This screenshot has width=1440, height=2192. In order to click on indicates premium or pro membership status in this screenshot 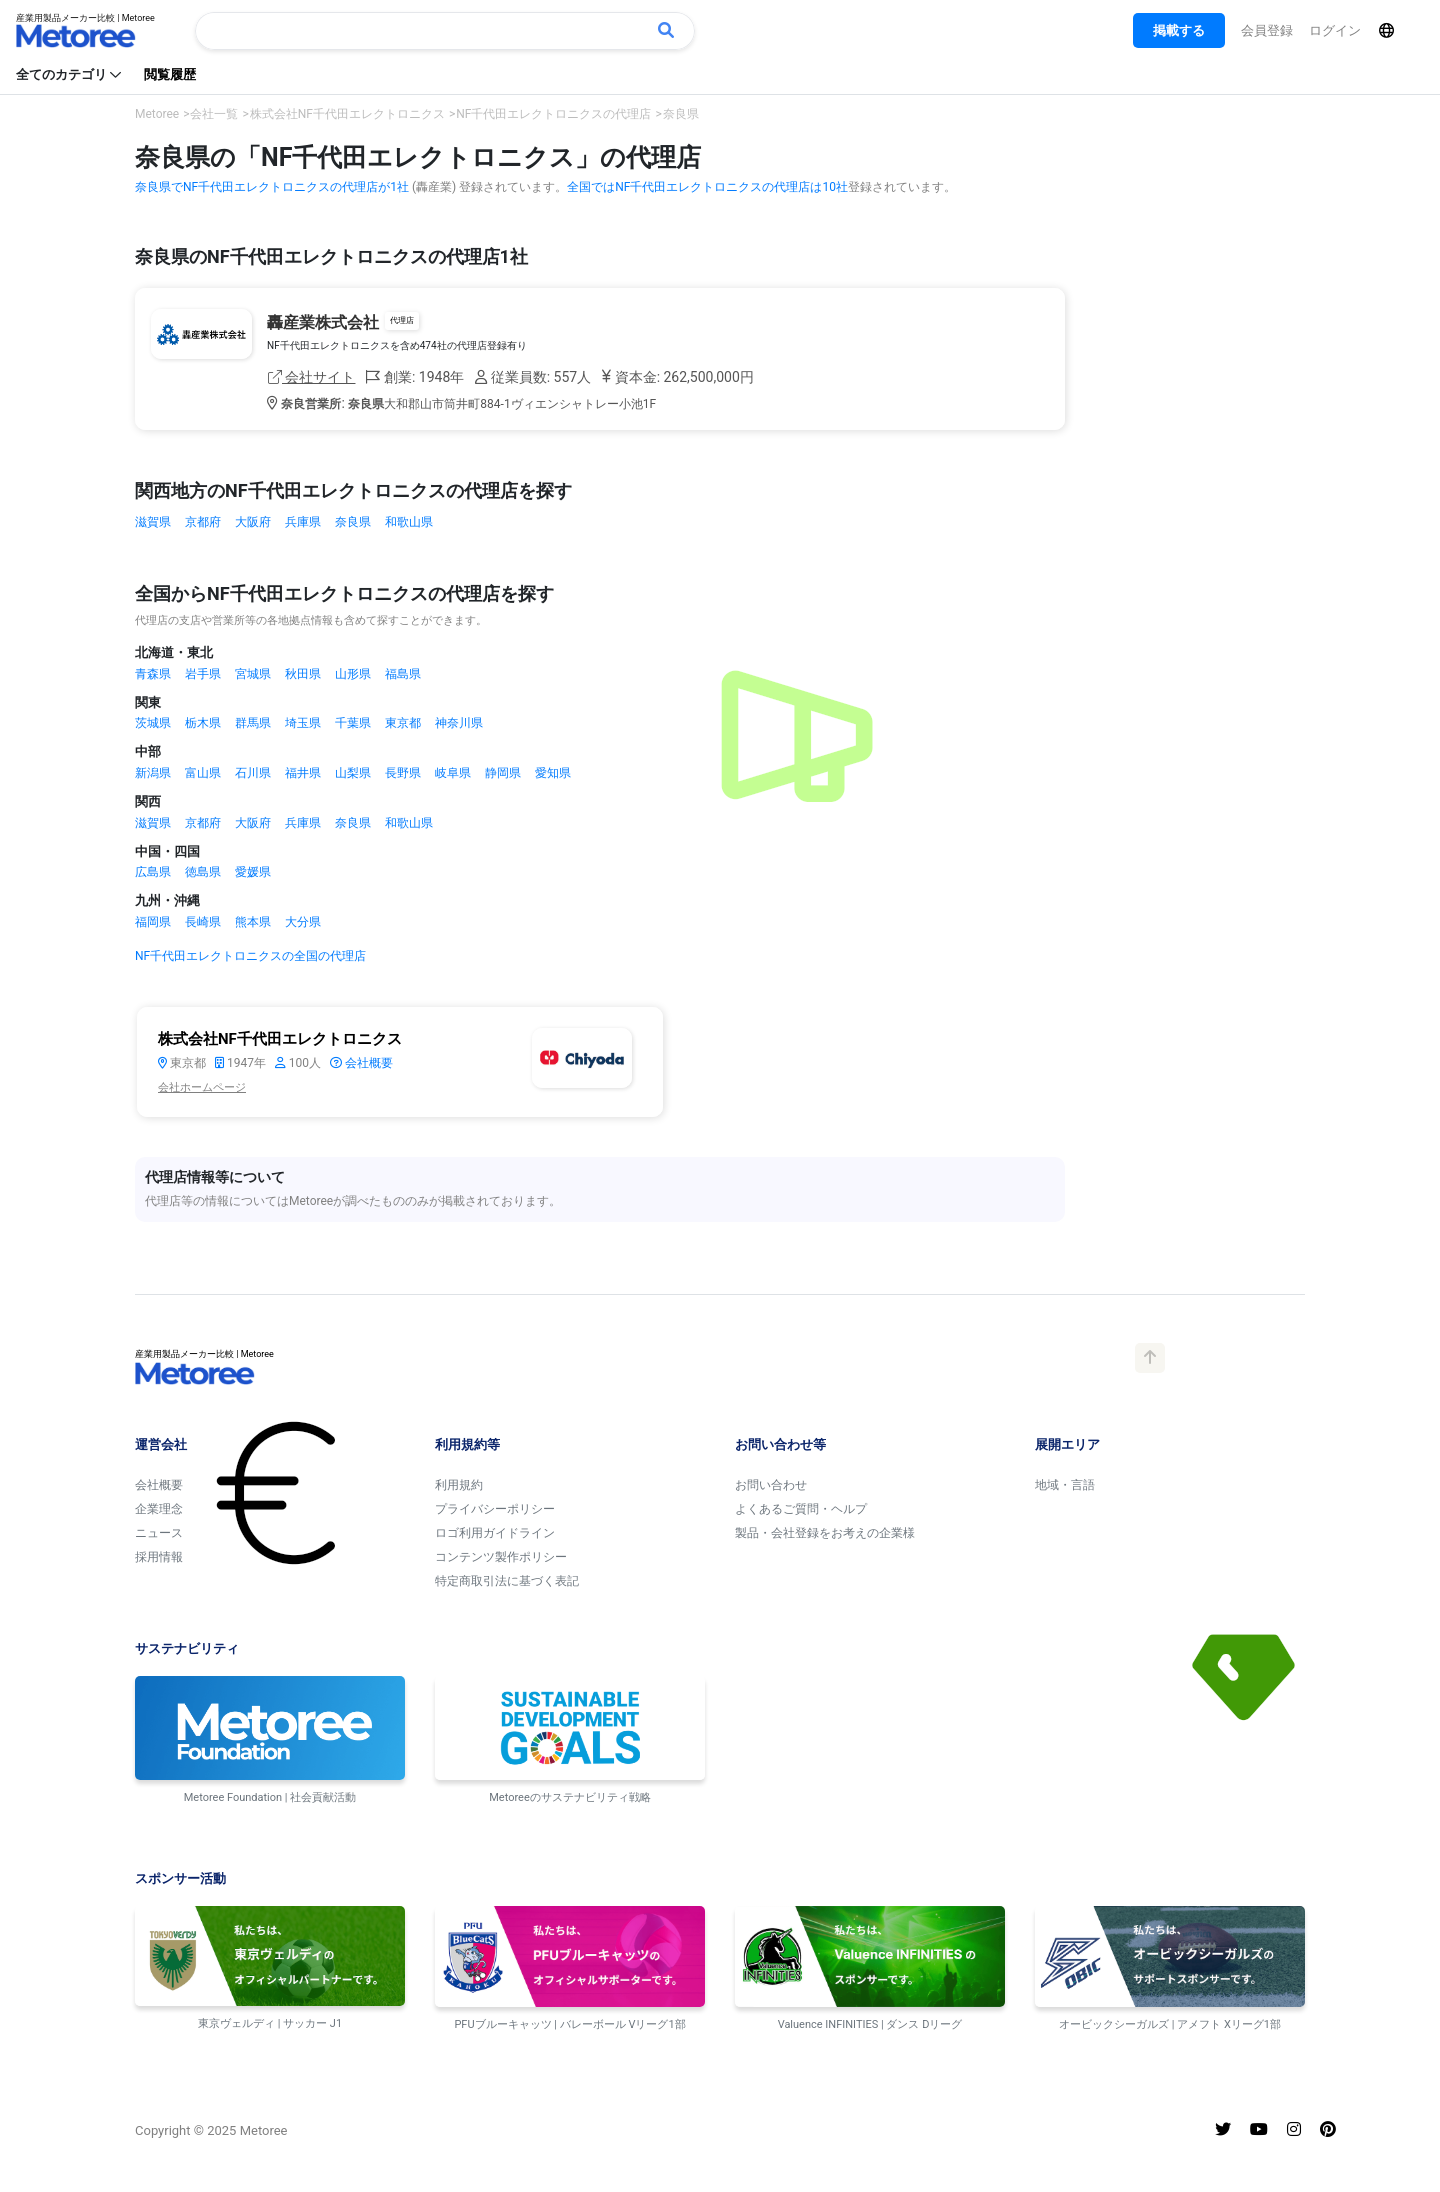, I will do `click(1243, 1675)`.